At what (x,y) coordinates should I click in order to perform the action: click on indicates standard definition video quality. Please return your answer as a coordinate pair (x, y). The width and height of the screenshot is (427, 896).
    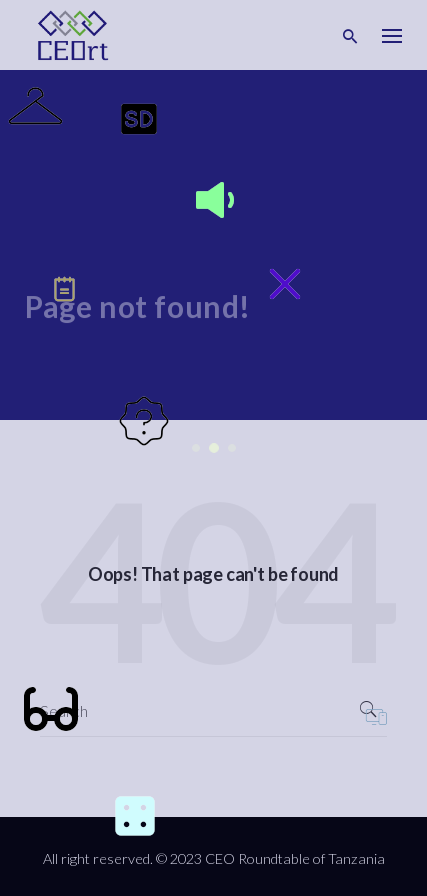
    Looking at the image, I should click on (139, 119).